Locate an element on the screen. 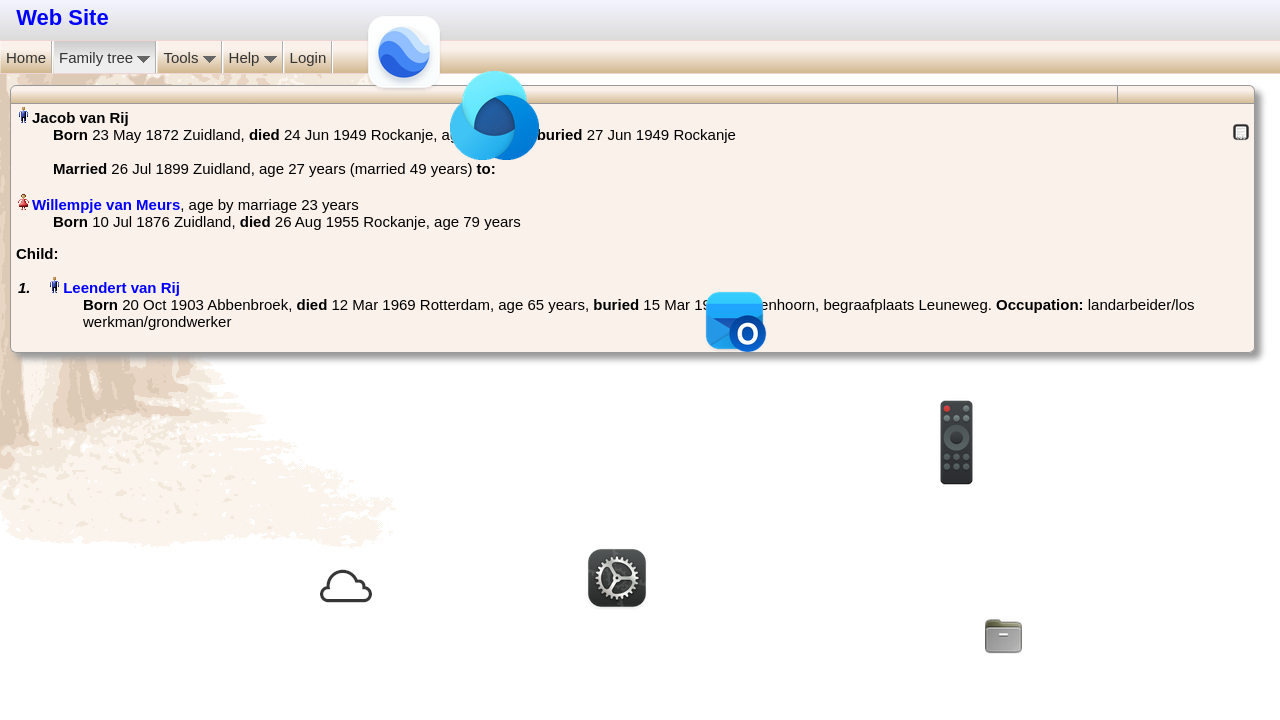  connect a tv remote as an input device is located at coordinates (956, 442).